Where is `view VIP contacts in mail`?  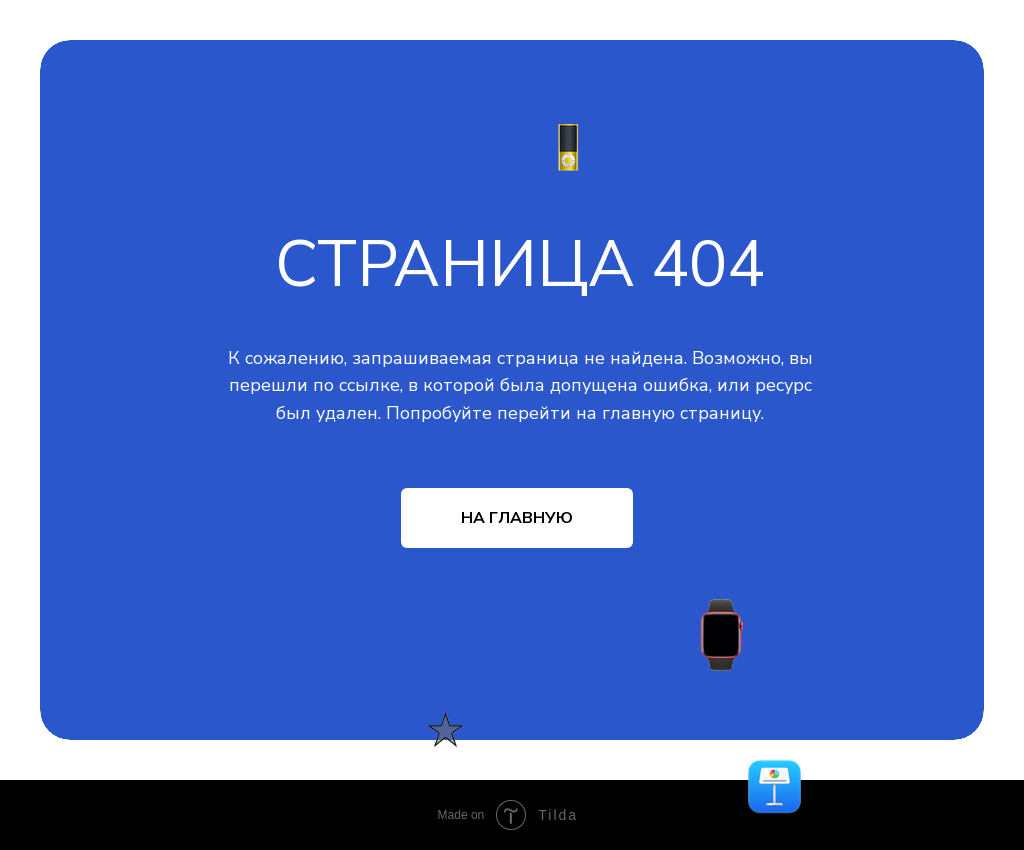 view VIP contacts in mail is located at coordinates (445, 729).